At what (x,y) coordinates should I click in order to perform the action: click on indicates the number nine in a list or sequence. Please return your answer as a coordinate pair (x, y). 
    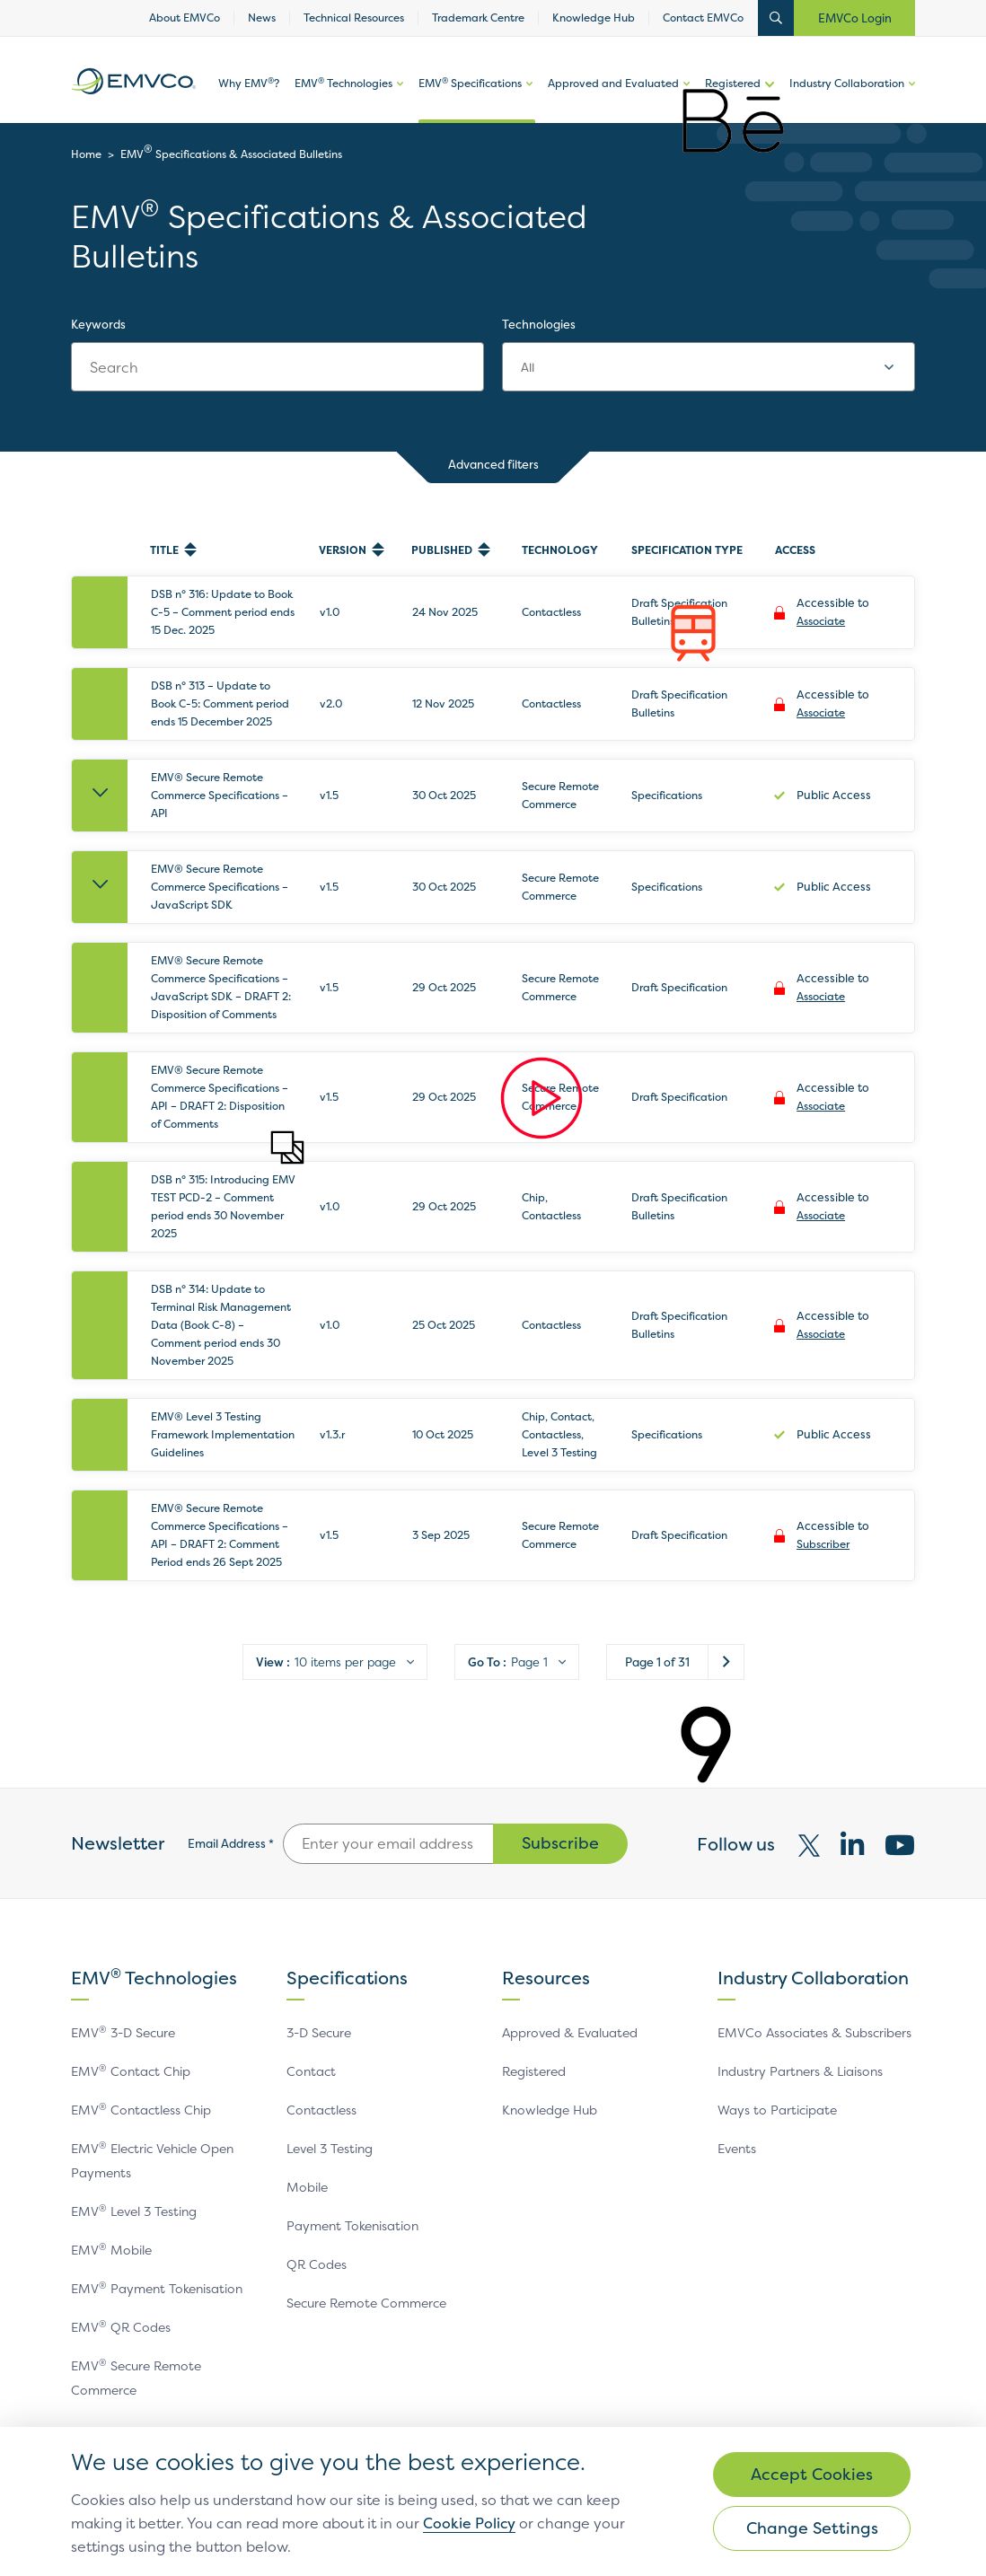
    Looking at the image, I should click on (706, 1745).